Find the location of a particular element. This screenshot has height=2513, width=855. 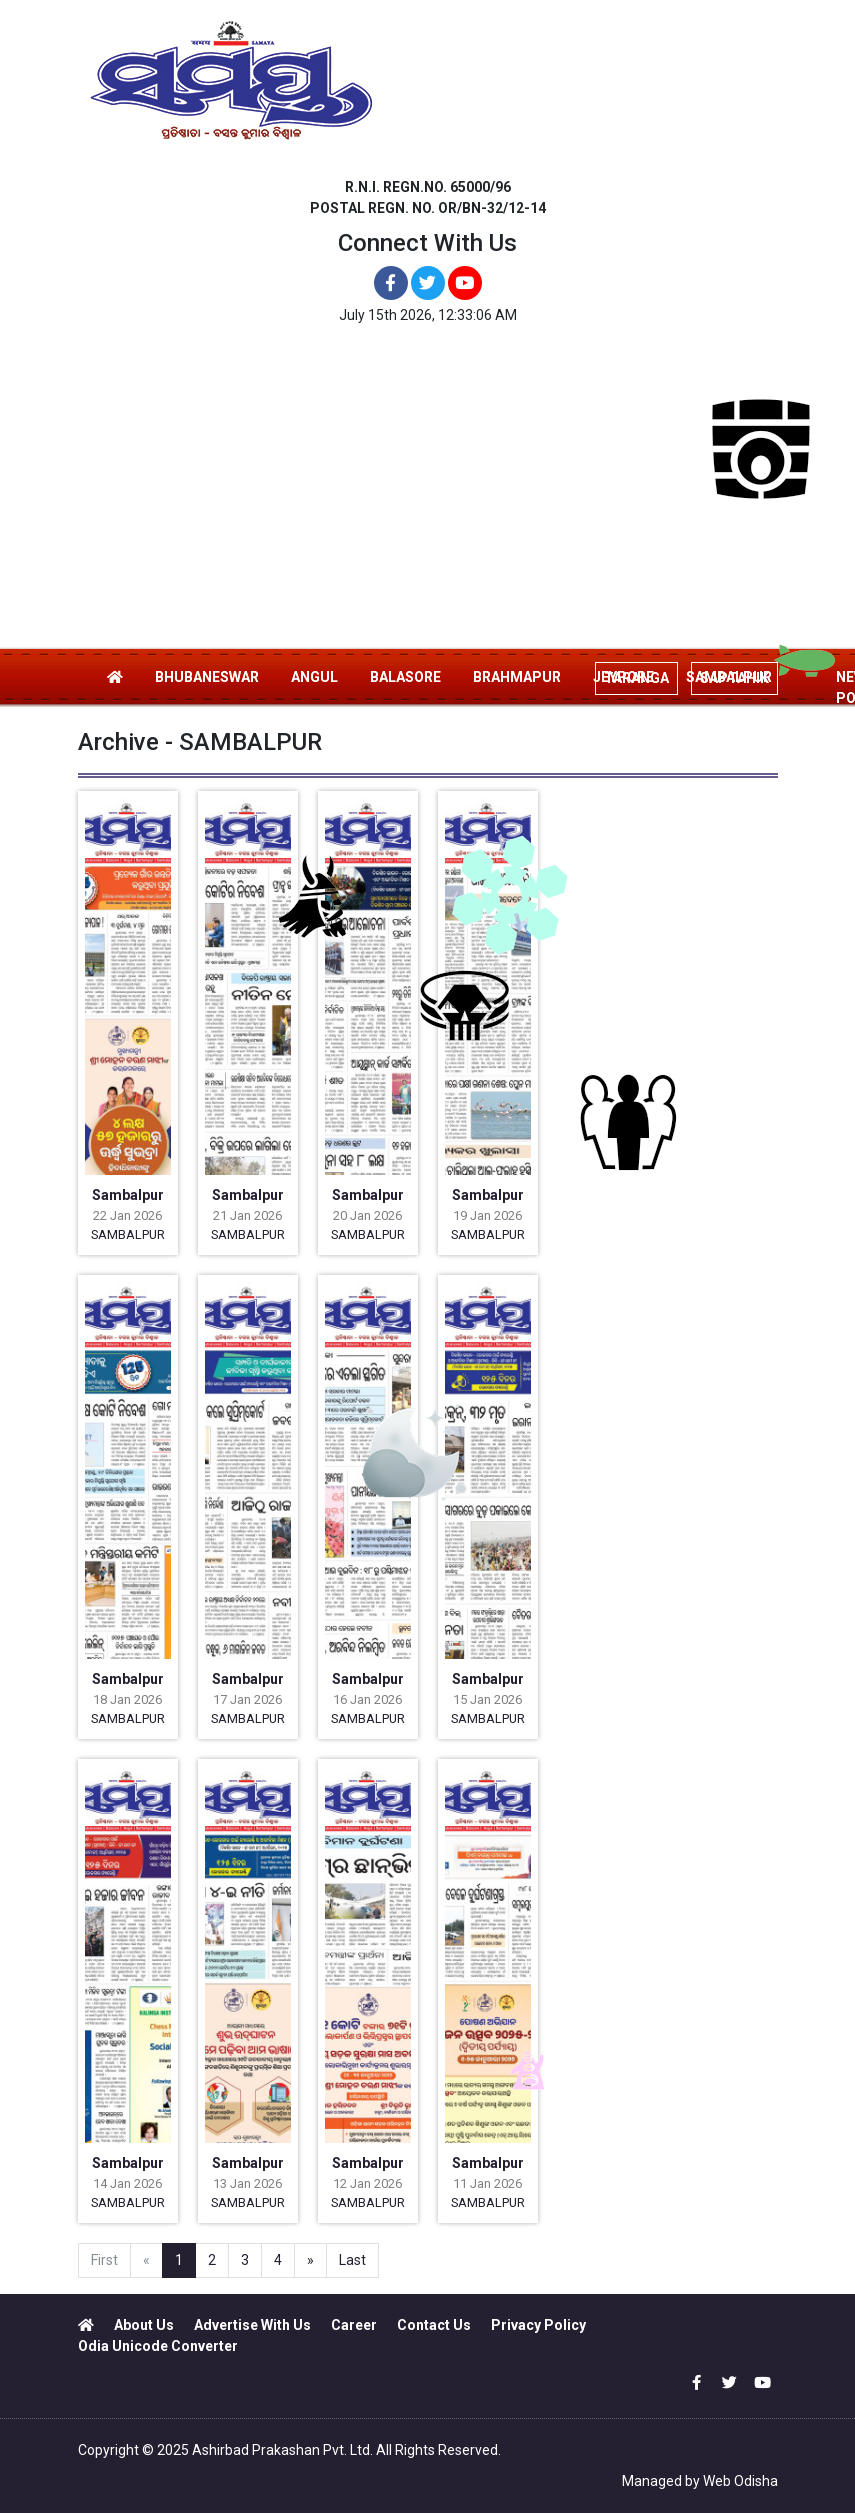

select a skull emblem or signet for your profile is located at coordinates (464, 1006).